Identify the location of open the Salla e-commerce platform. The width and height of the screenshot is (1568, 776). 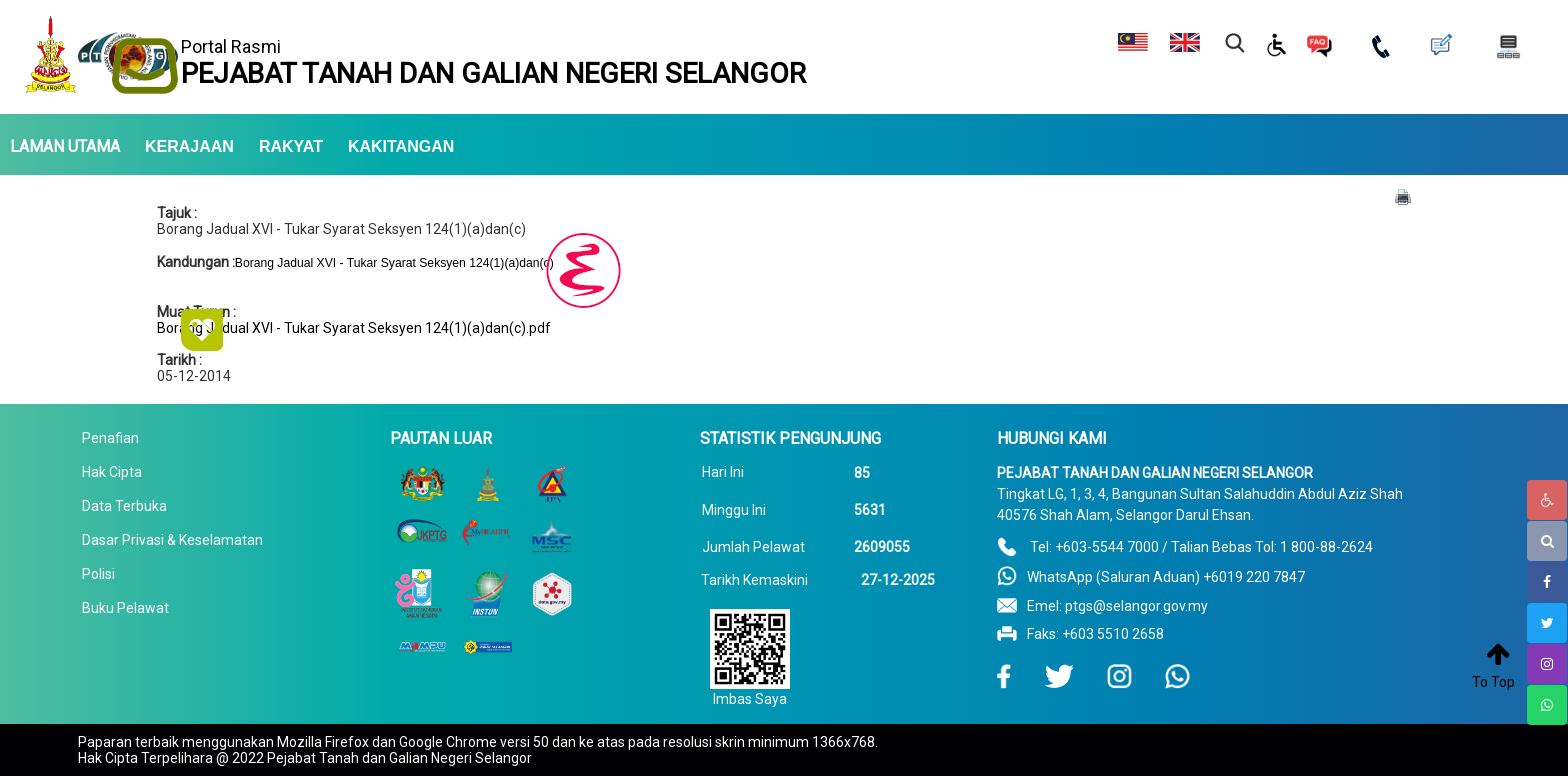
(145, 66).